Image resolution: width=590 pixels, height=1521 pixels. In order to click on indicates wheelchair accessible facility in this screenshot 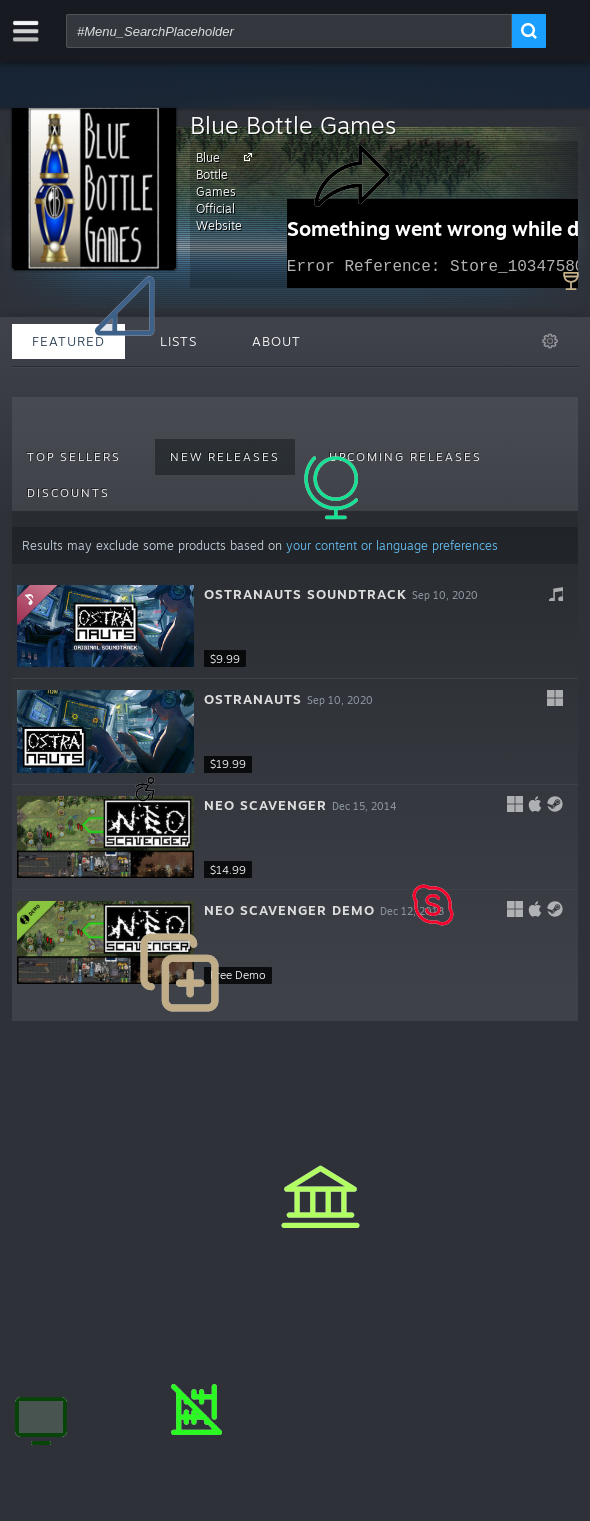, I will do `click(145, 789)`.